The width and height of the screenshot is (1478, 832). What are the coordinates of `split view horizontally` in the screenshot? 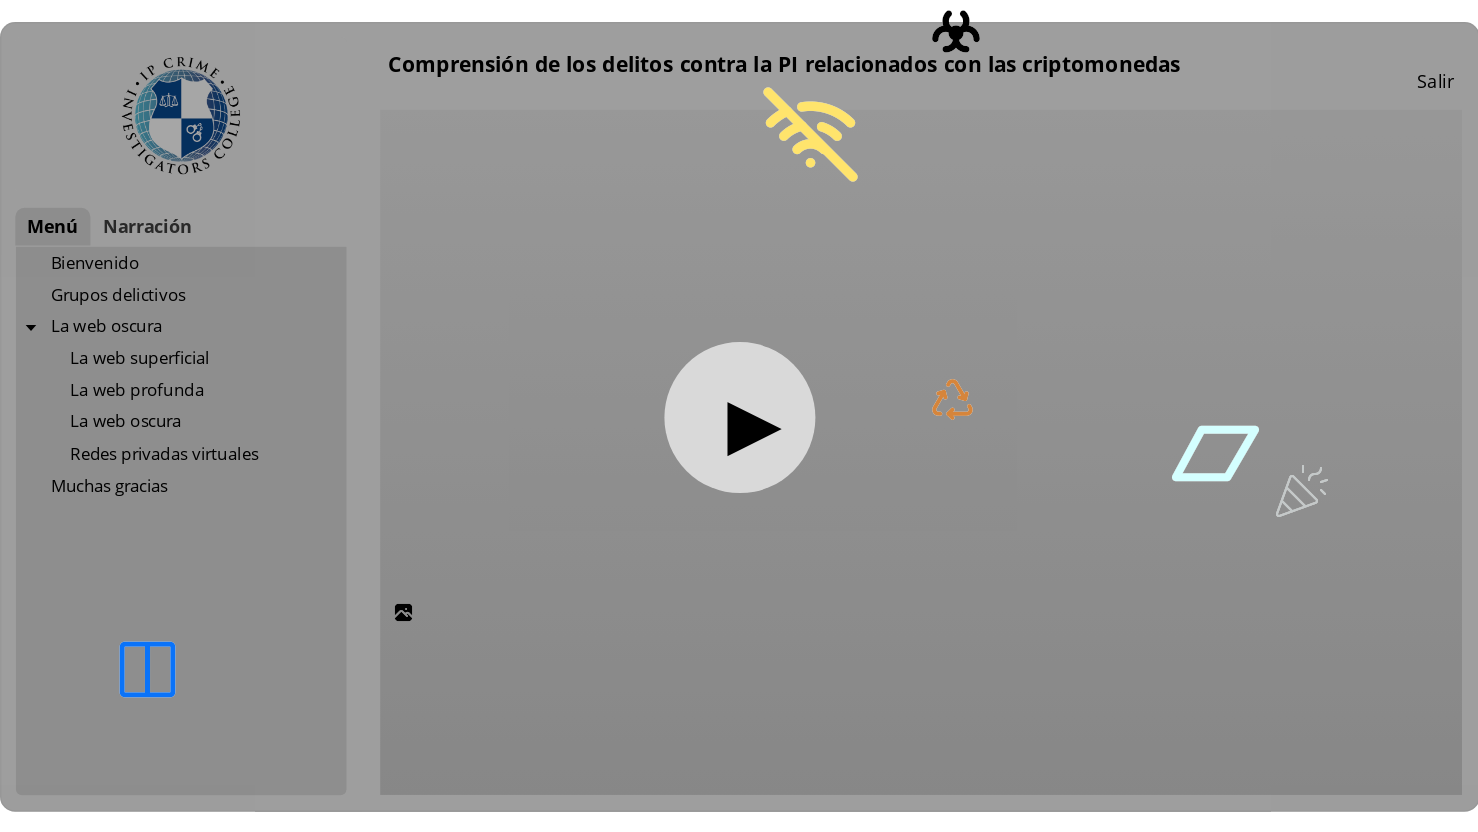 It's located at (147, 669).